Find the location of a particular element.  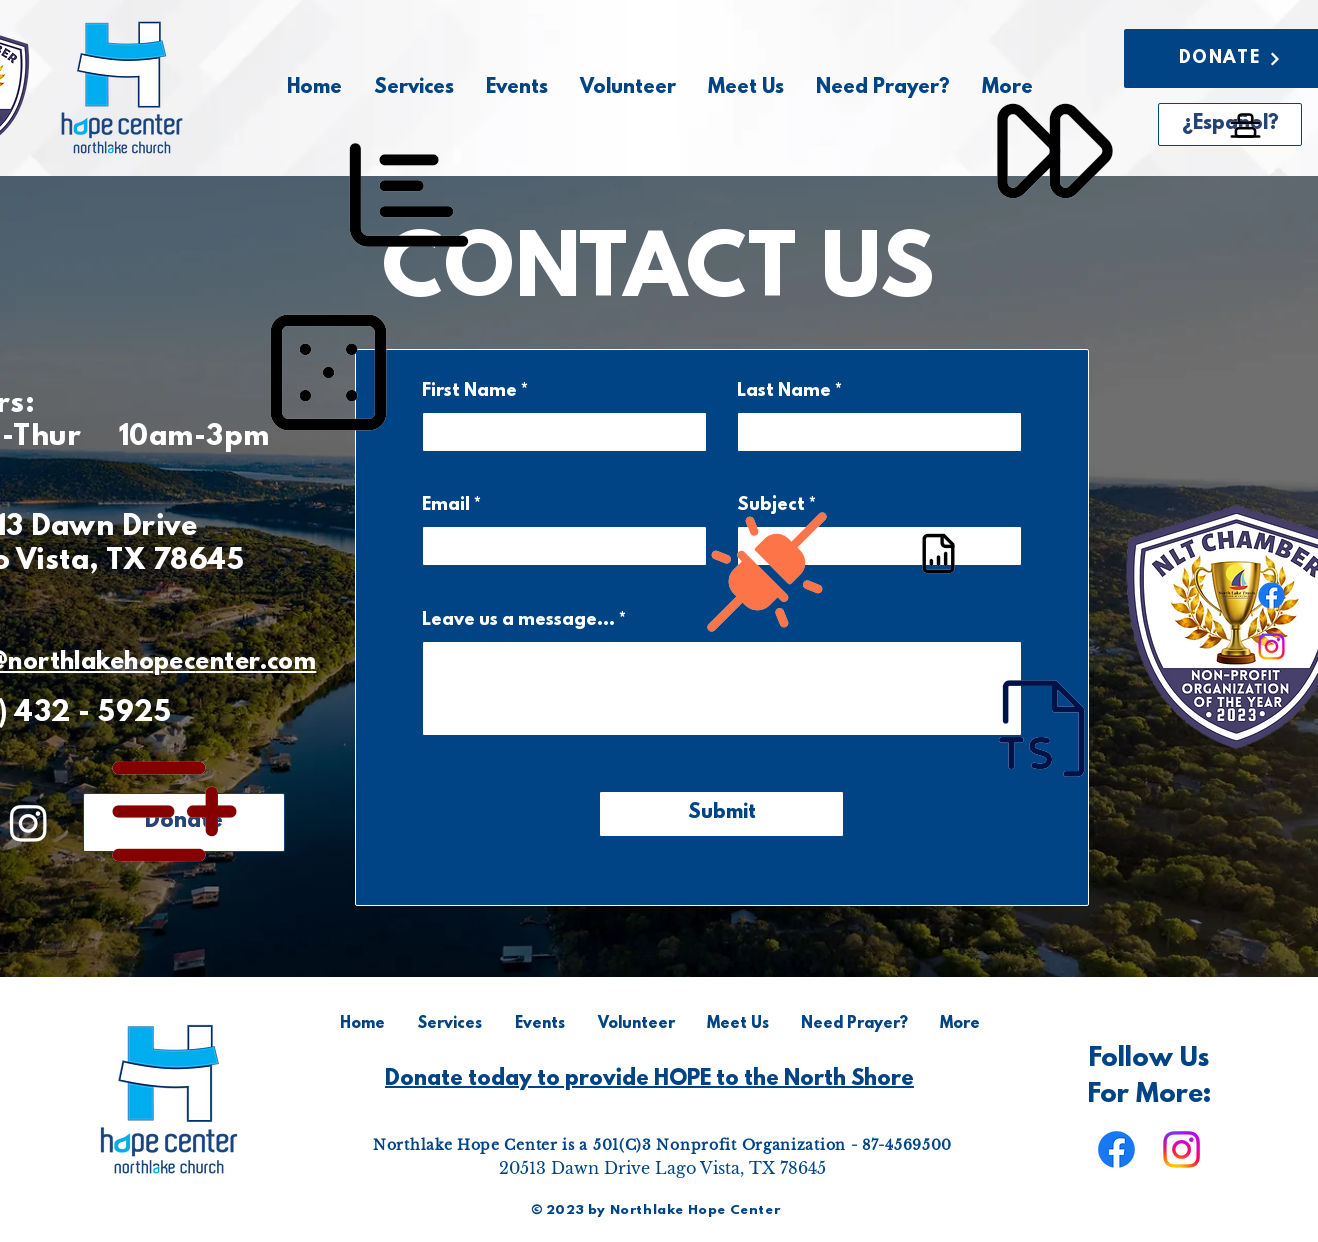

randomize or shuffle content is located at coordinates (328, 372).